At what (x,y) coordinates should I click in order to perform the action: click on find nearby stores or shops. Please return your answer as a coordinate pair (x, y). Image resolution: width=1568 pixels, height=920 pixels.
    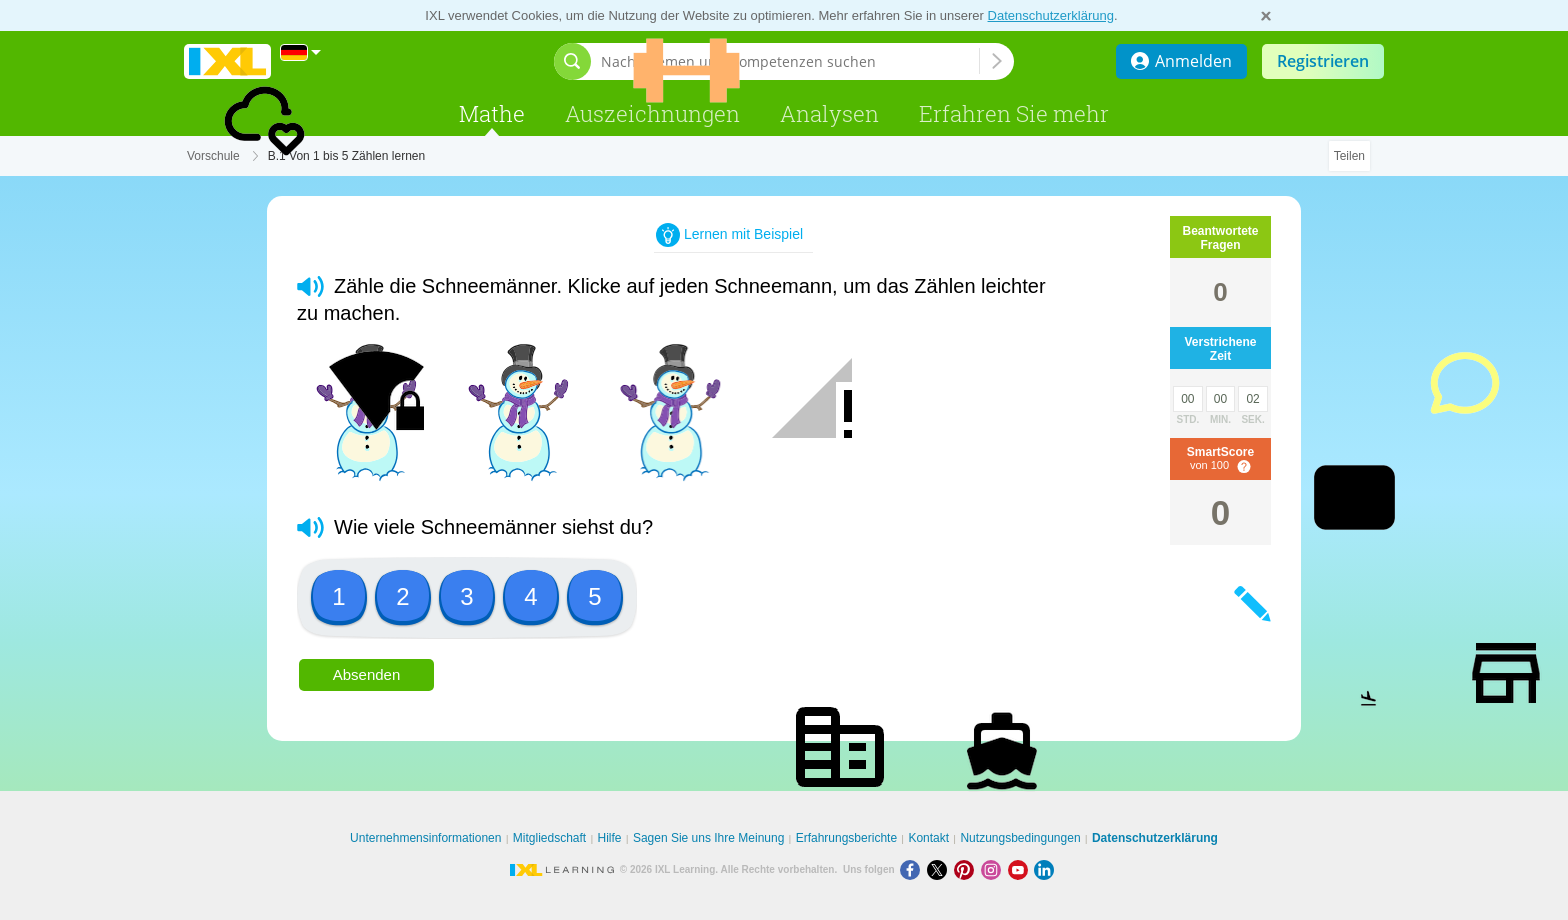
    Looking at the image, I should click on (1506, 673).